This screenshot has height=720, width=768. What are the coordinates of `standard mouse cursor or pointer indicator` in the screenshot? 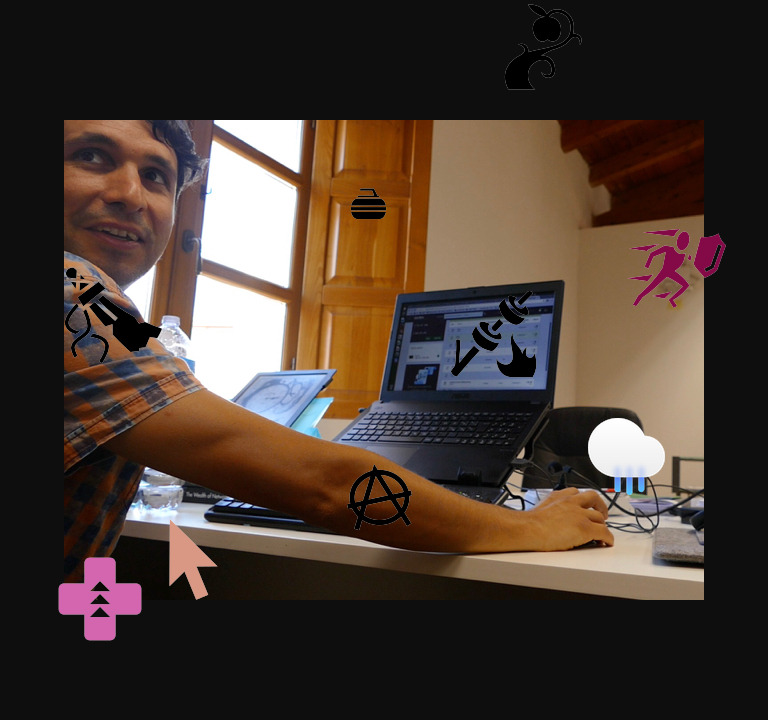 It's located at (193, 559).